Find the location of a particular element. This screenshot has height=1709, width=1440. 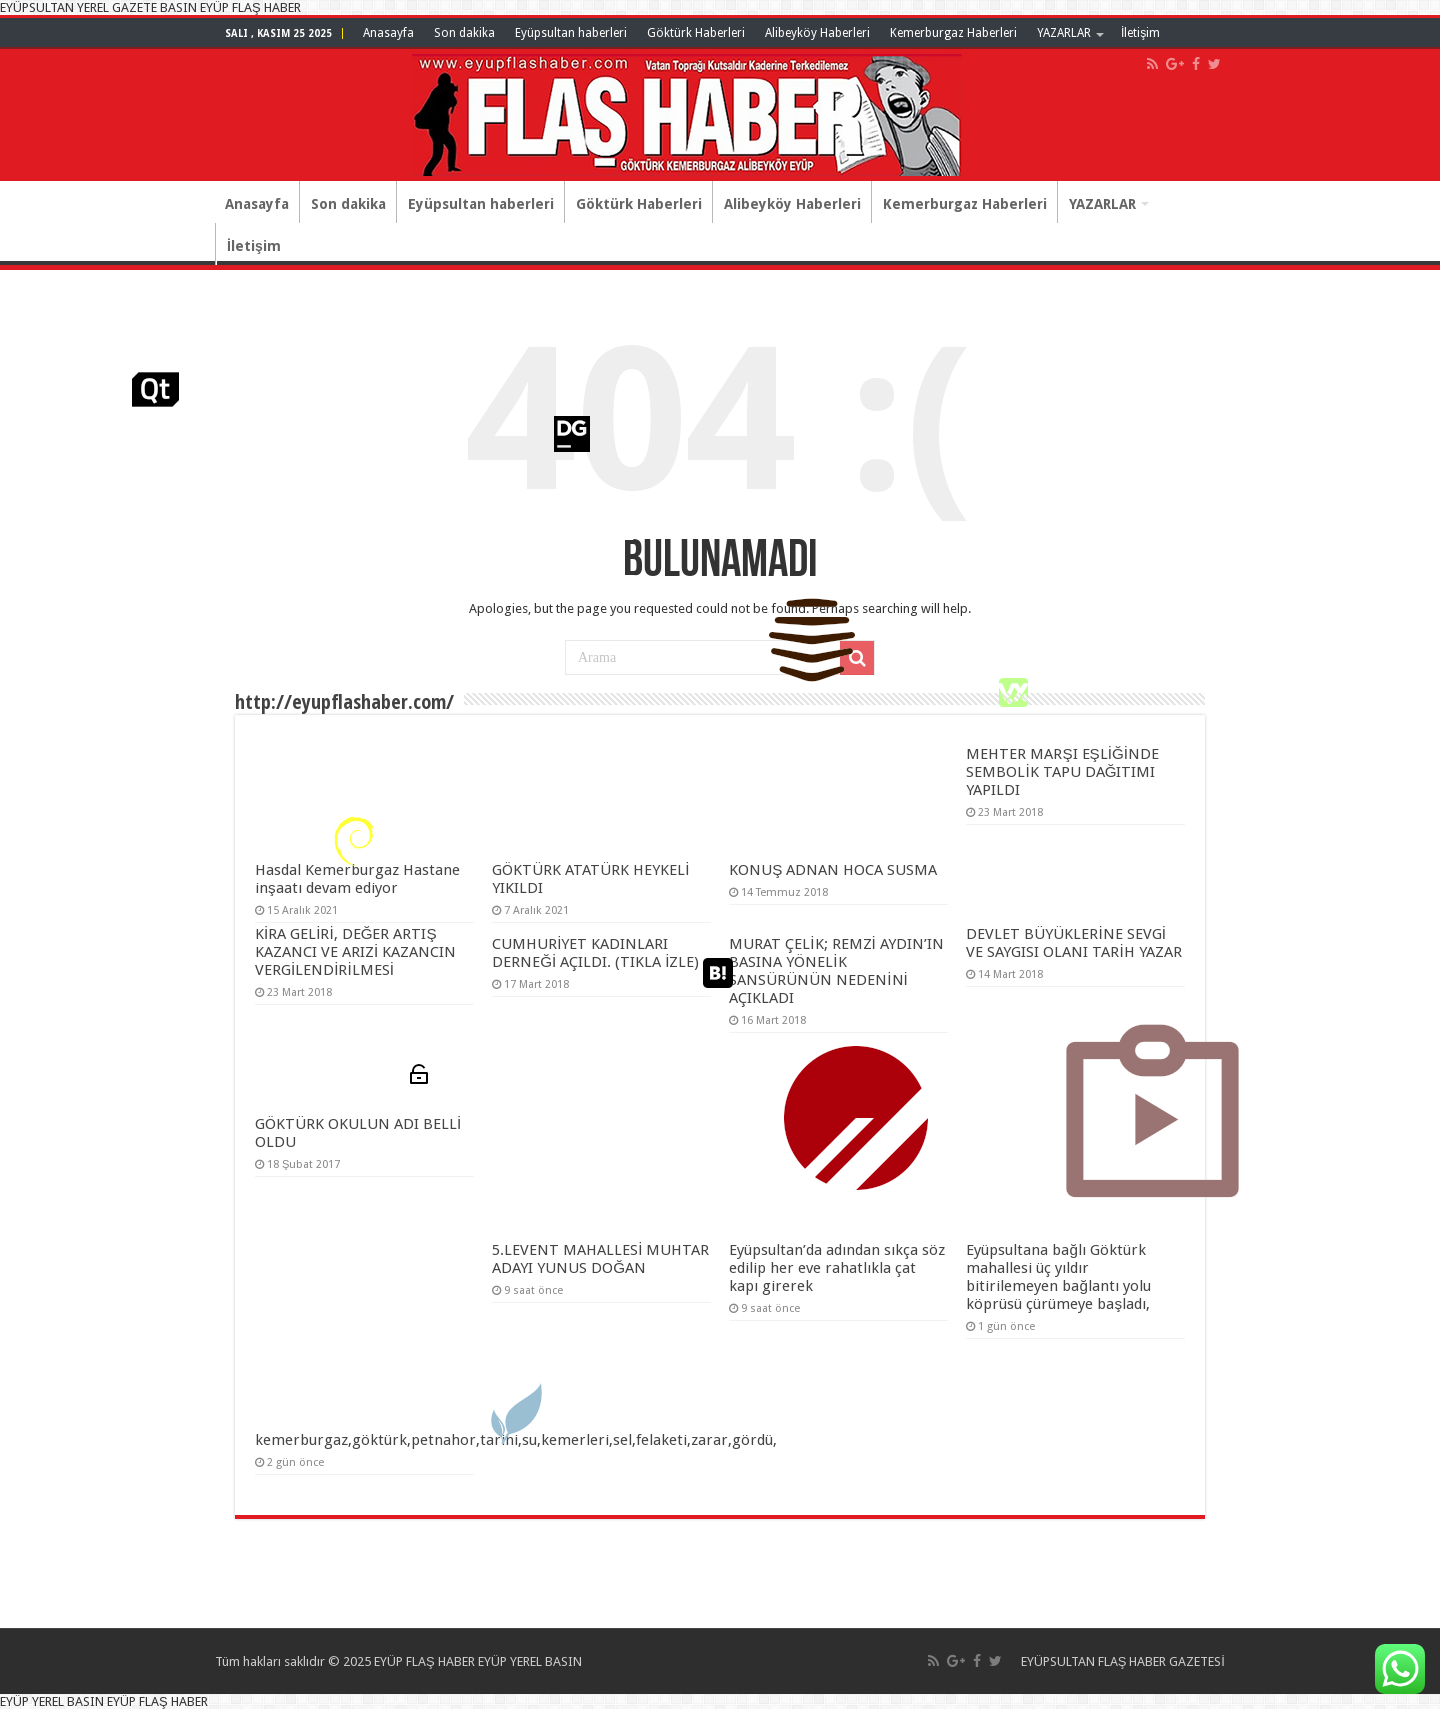

open hatena bookmark app is located at coordinates (718, 973).